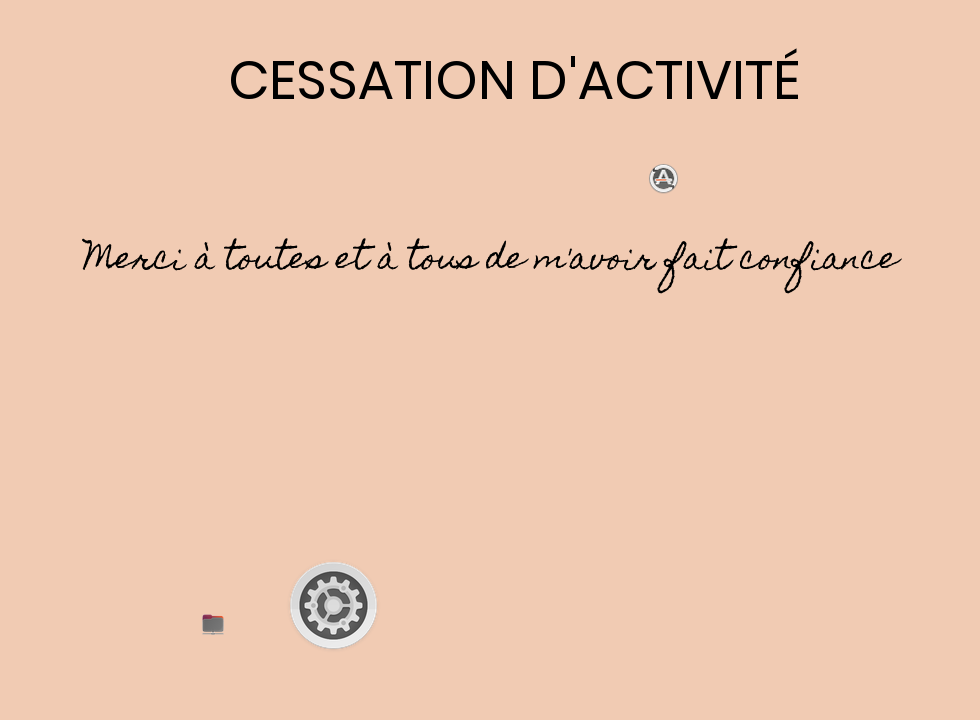  What do you see at coordinates (333, 605) in the screenshot?
I see `access system or application settings` at bounding box center [333, 605].